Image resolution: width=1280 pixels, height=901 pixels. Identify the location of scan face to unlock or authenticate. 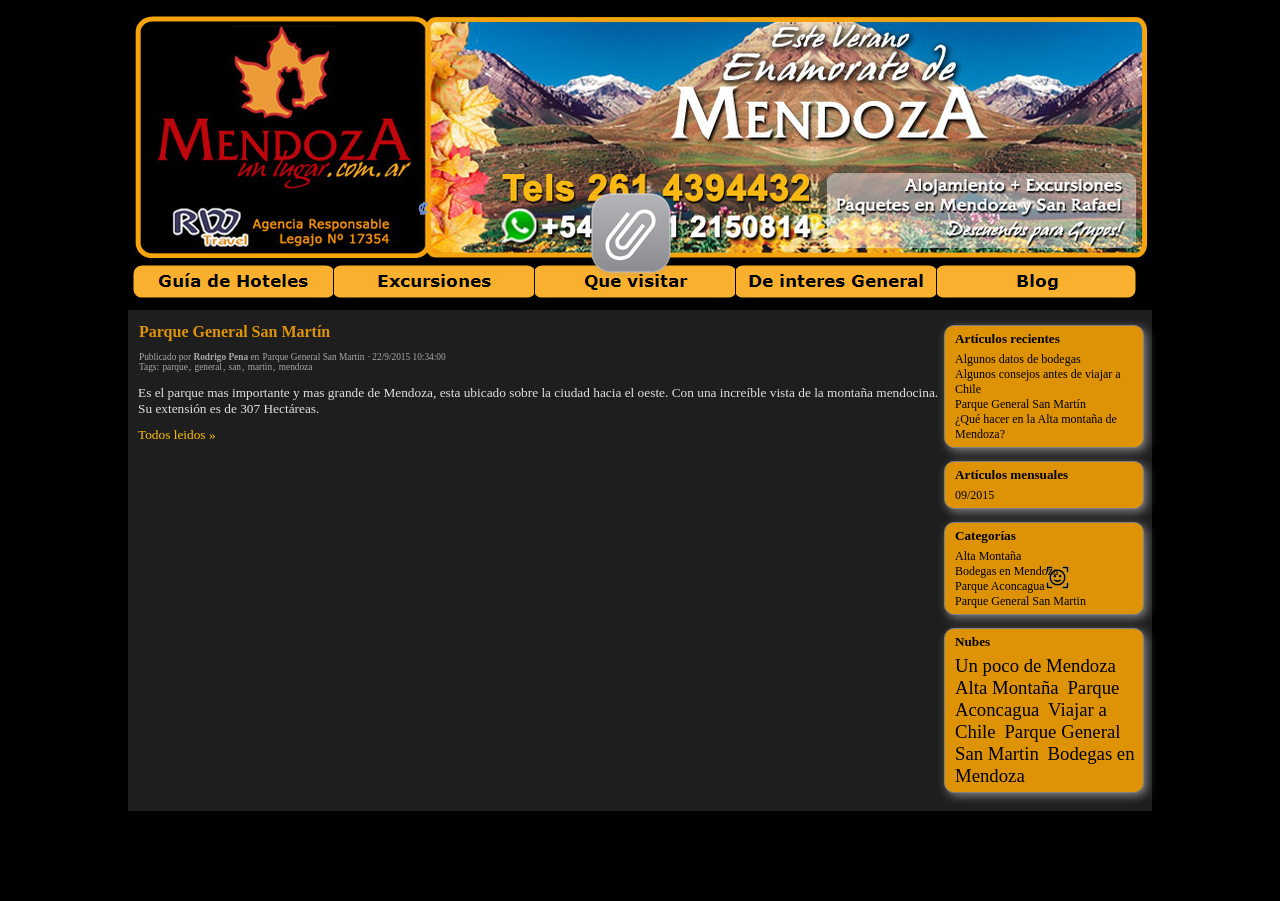
(1057, 577).